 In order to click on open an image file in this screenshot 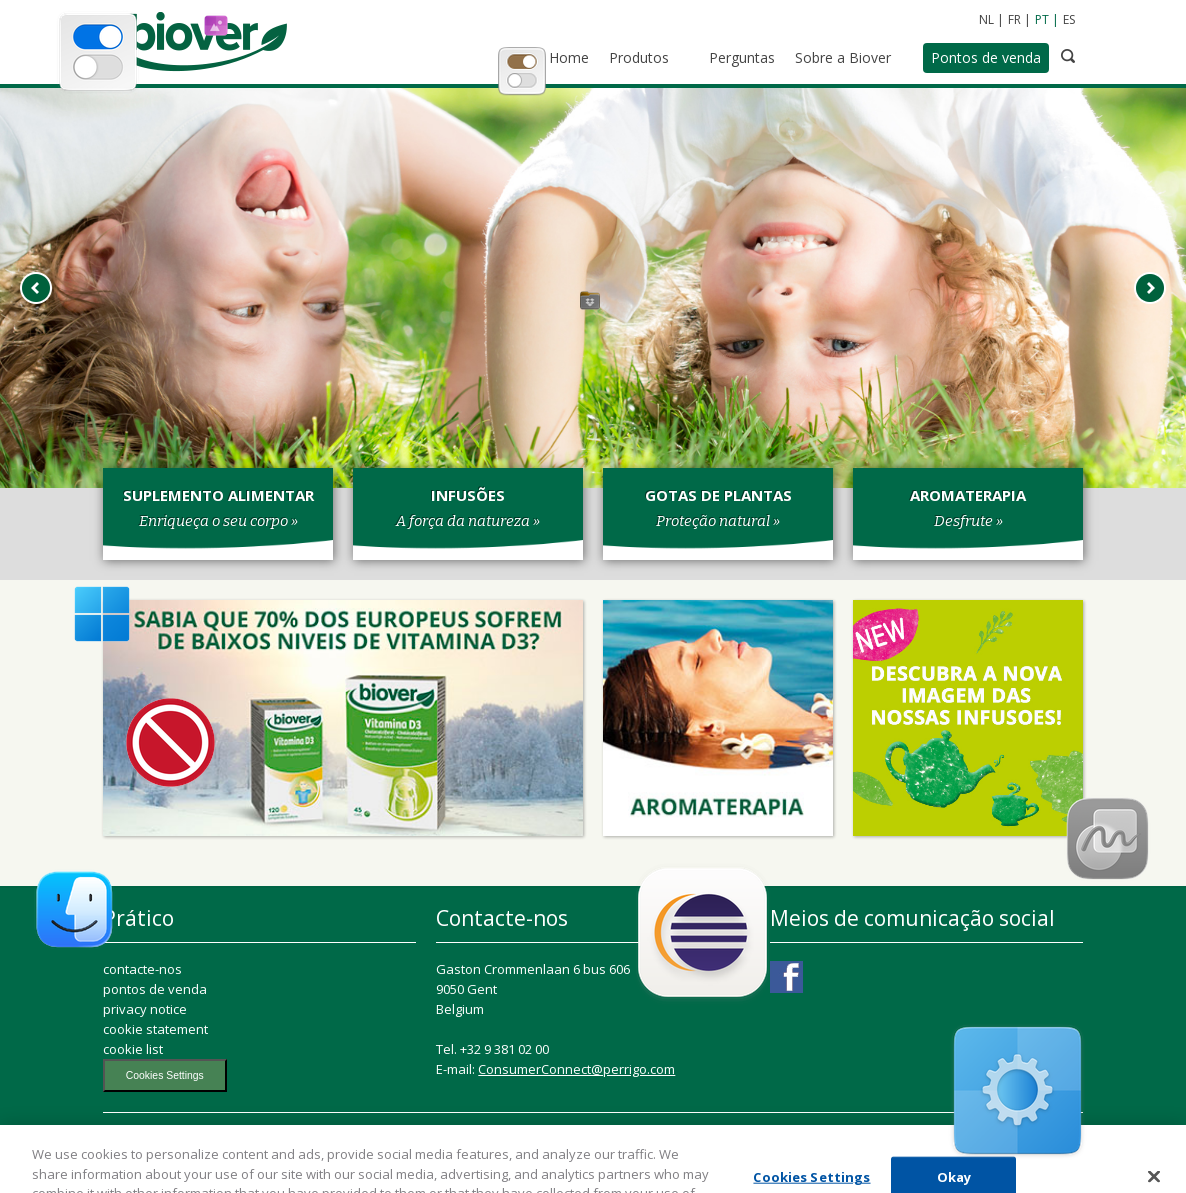, I will do `click(216, 25)`.